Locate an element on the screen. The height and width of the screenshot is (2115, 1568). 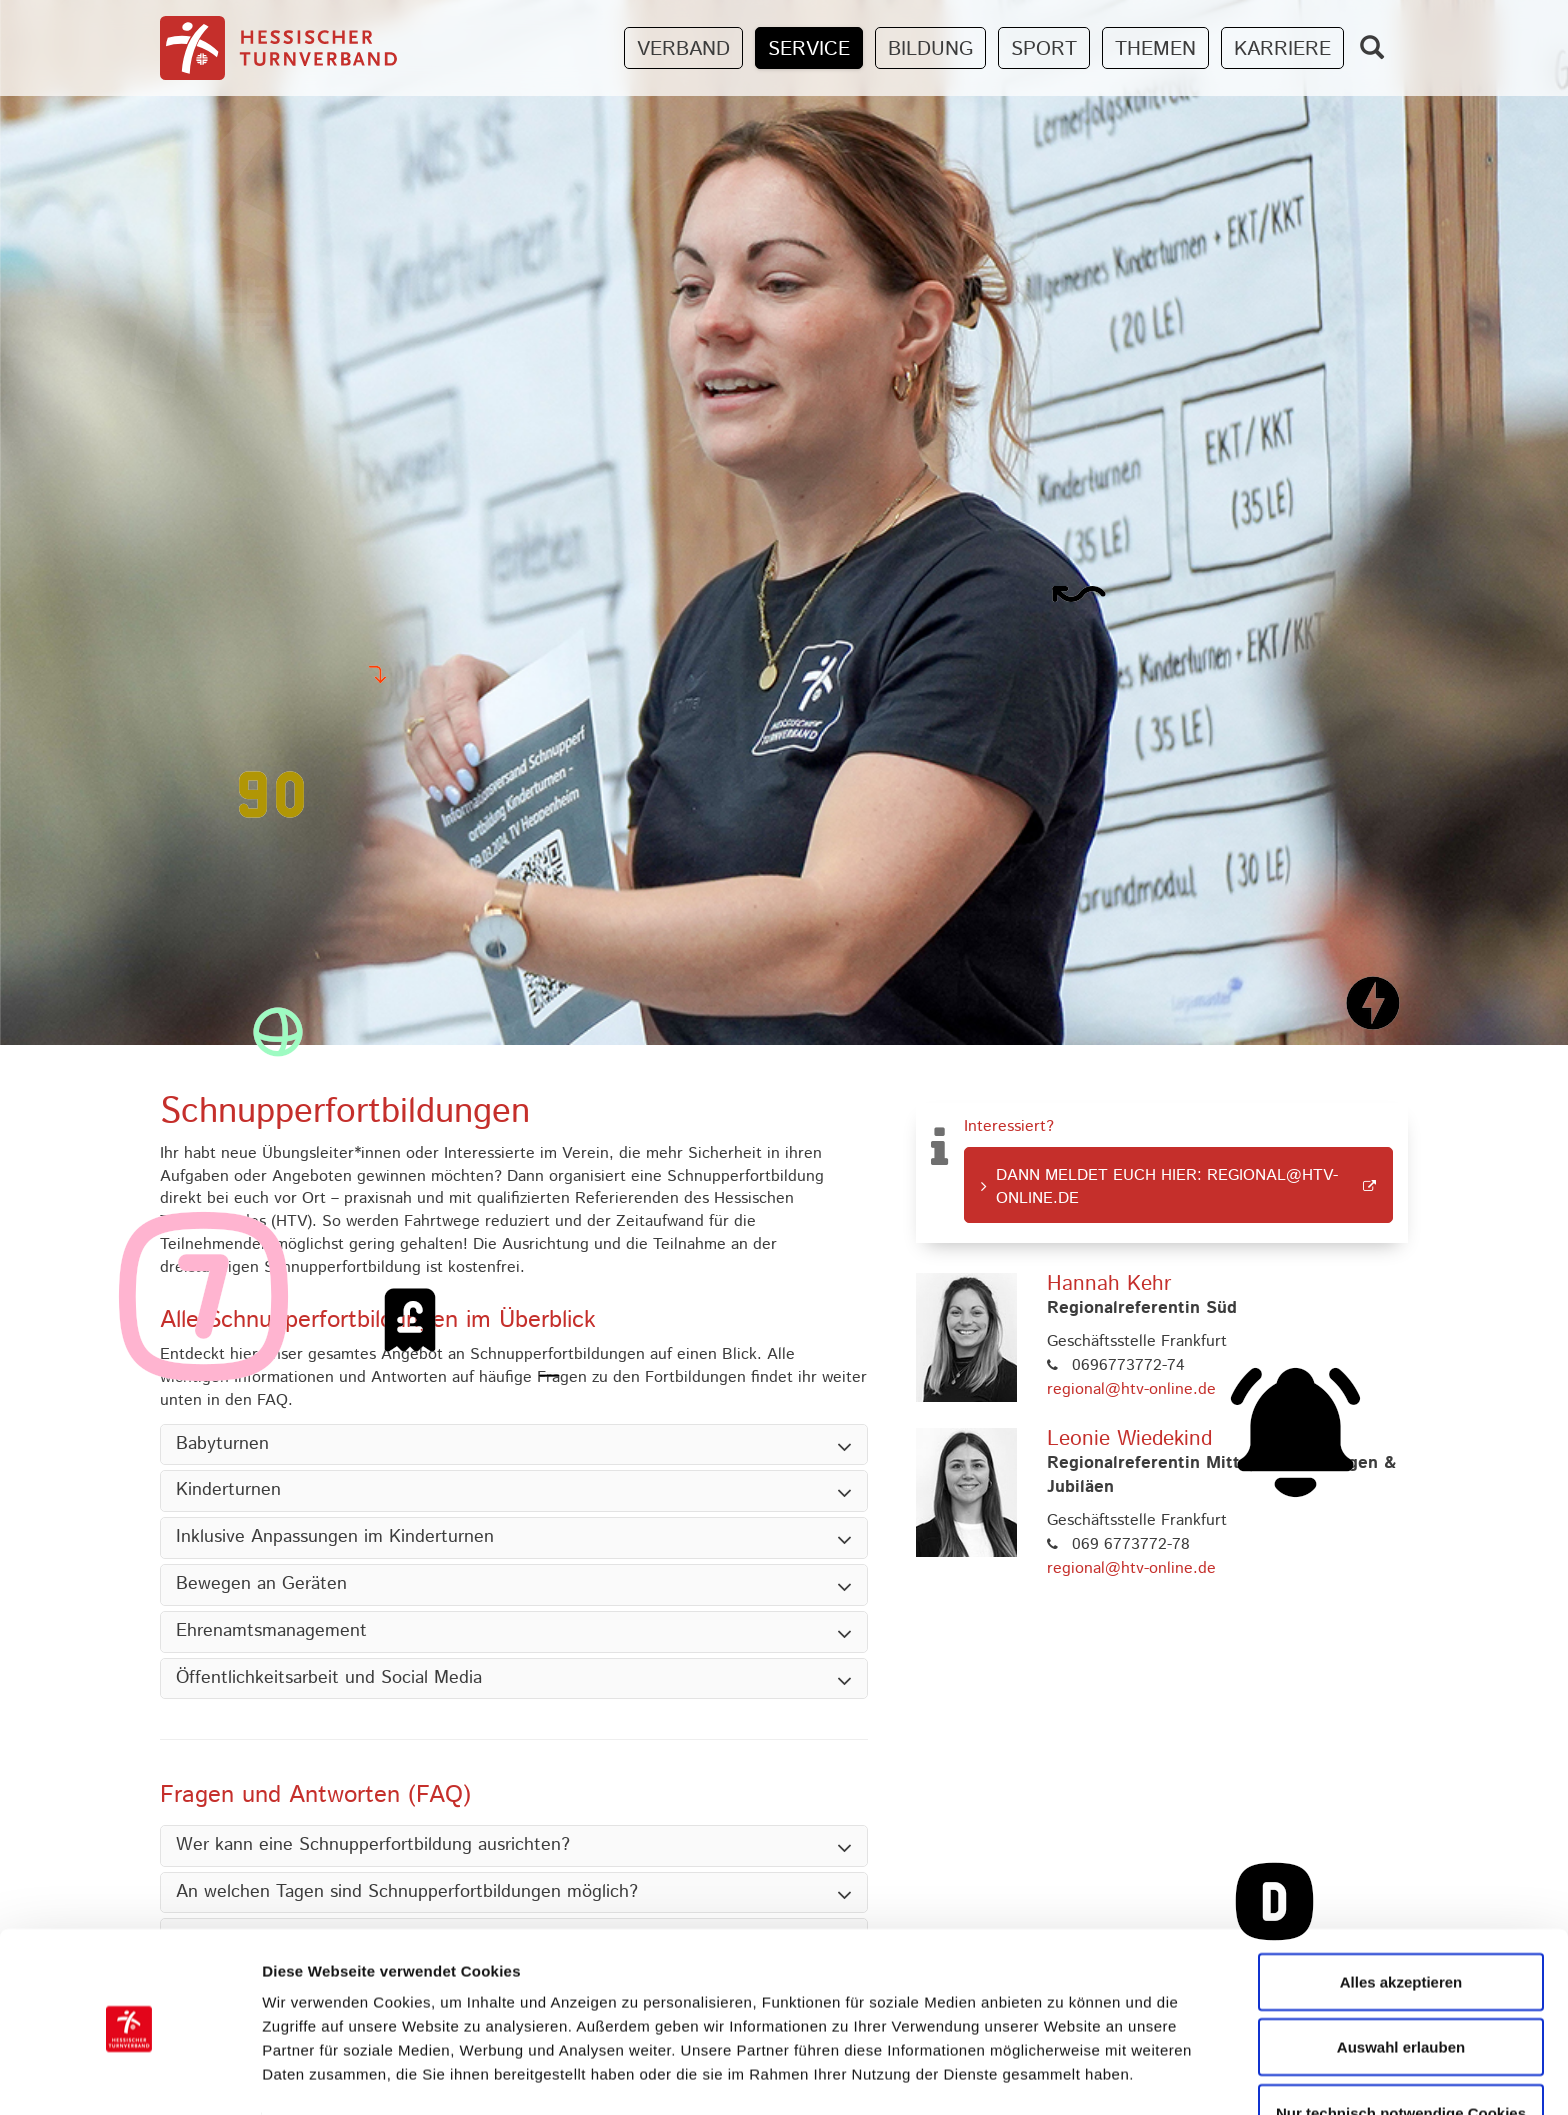
indicates new notifications are available is located at coordinates (1295, 1432).